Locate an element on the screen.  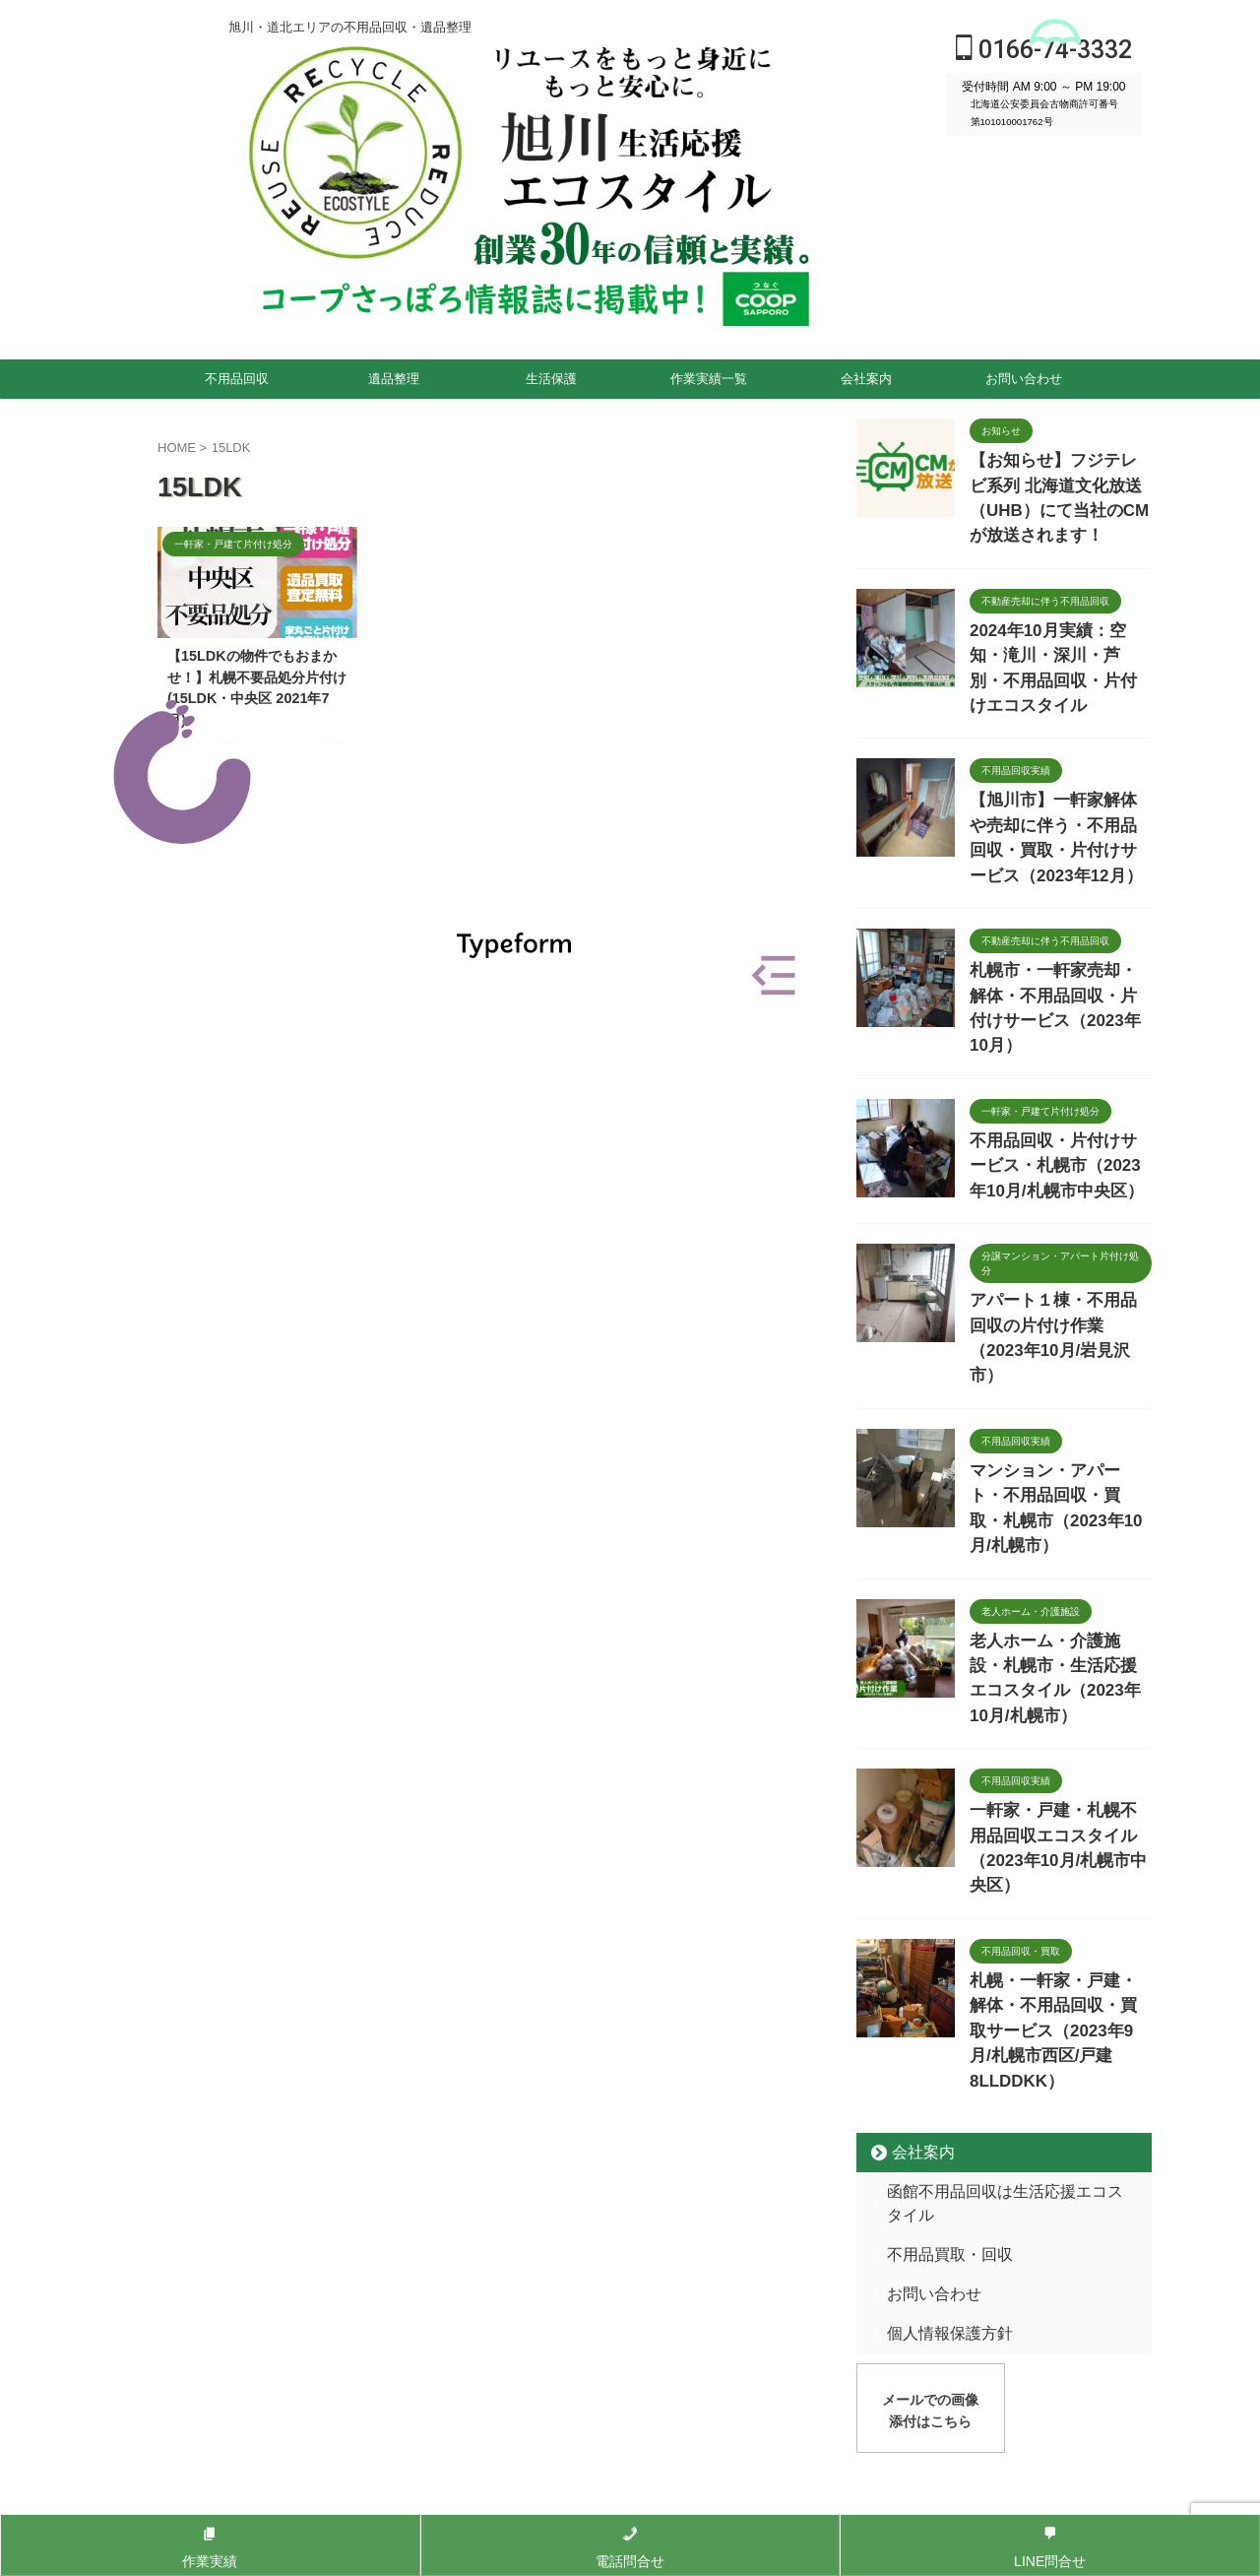
open umbrel home server dashboard is located at coordinates (1055, 32).